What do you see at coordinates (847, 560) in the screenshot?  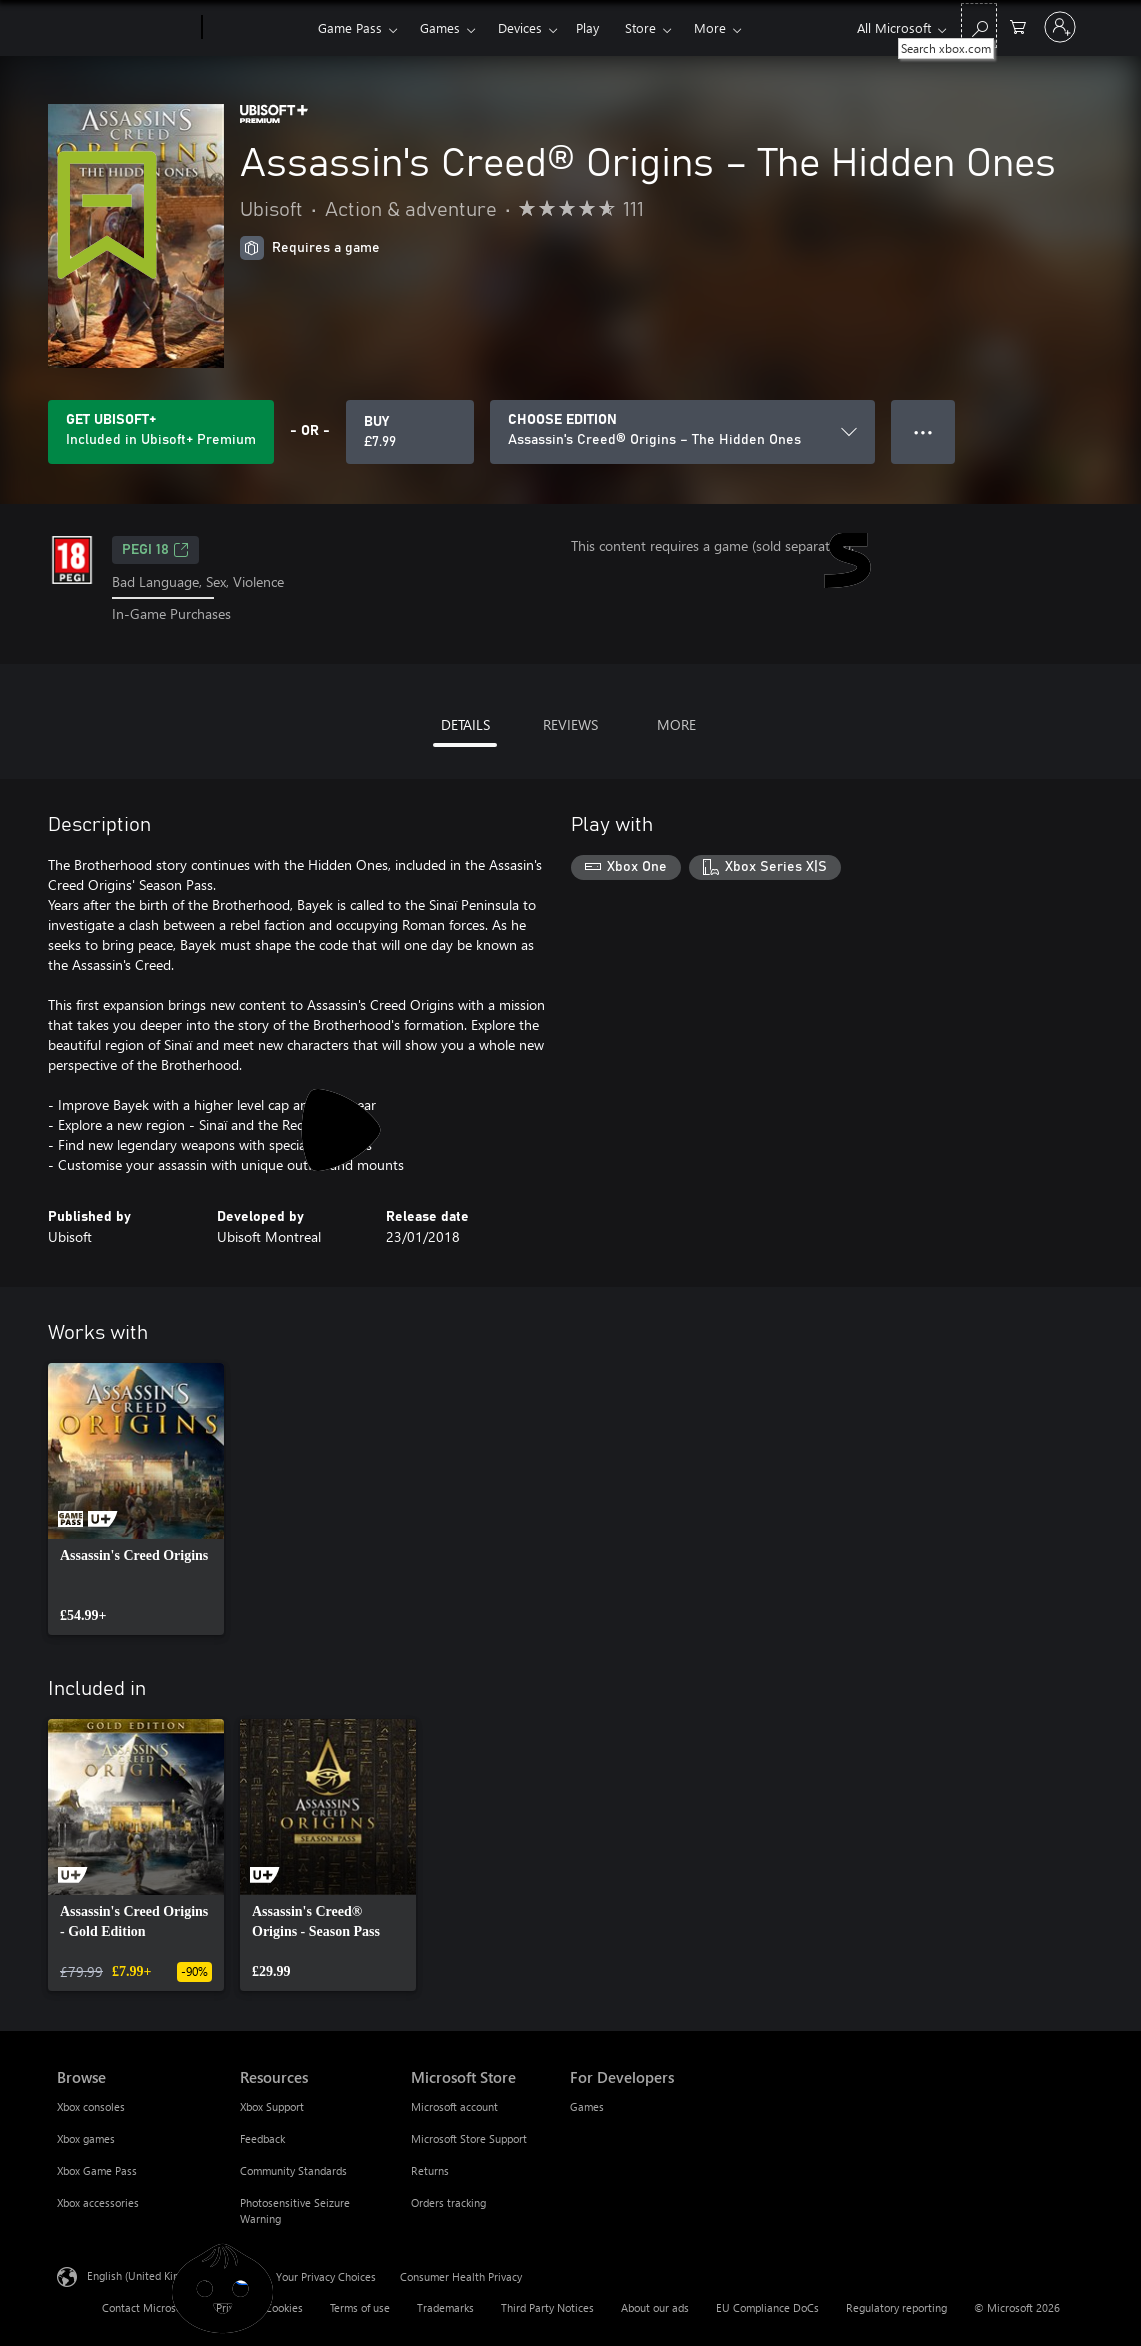 I see `visit softpedia website` at bounding box center [847, 560].